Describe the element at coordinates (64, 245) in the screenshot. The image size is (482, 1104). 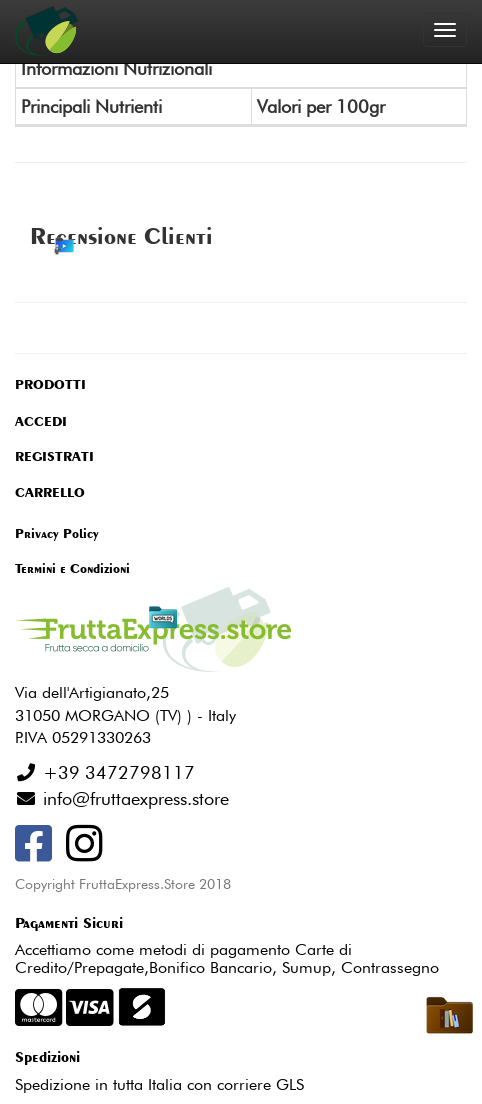
I see `open video tutorials folder` at that location.